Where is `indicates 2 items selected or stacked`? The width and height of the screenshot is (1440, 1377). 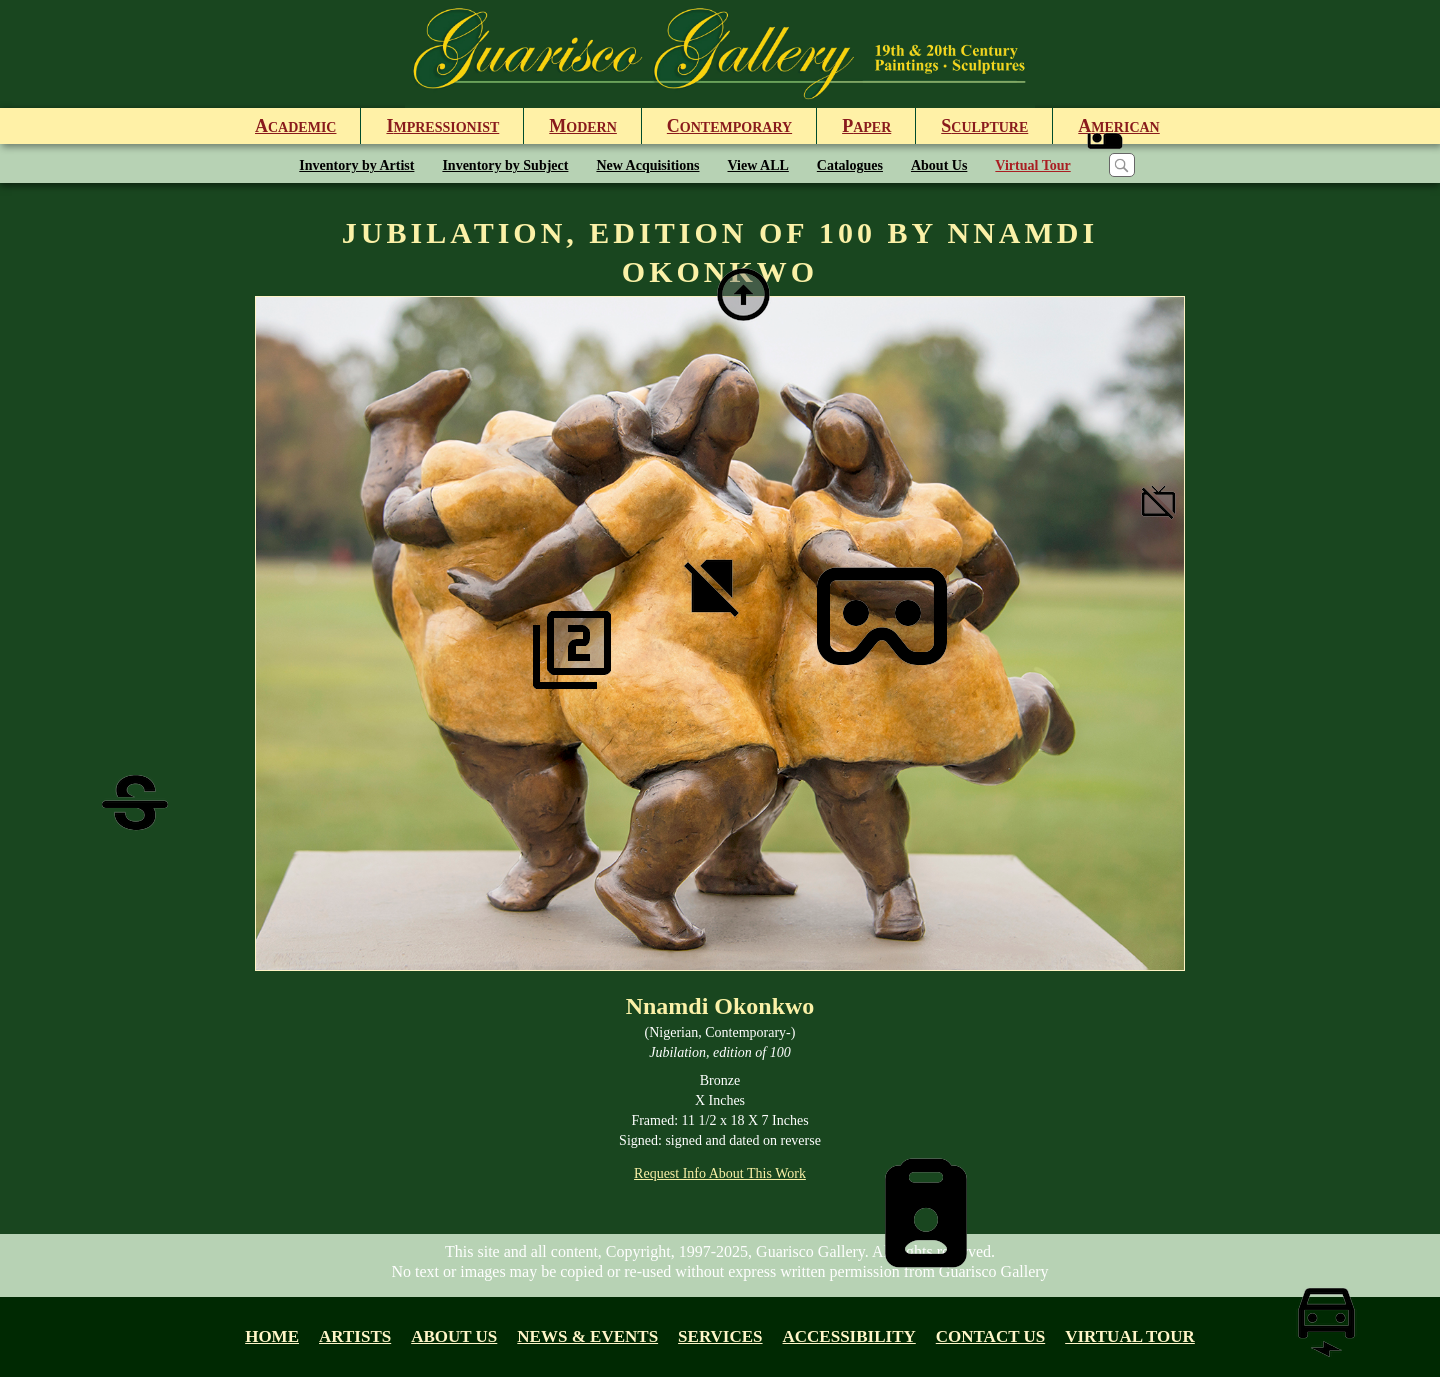 indicates 2 items selected or stacked is located at coordinates (572, 650).